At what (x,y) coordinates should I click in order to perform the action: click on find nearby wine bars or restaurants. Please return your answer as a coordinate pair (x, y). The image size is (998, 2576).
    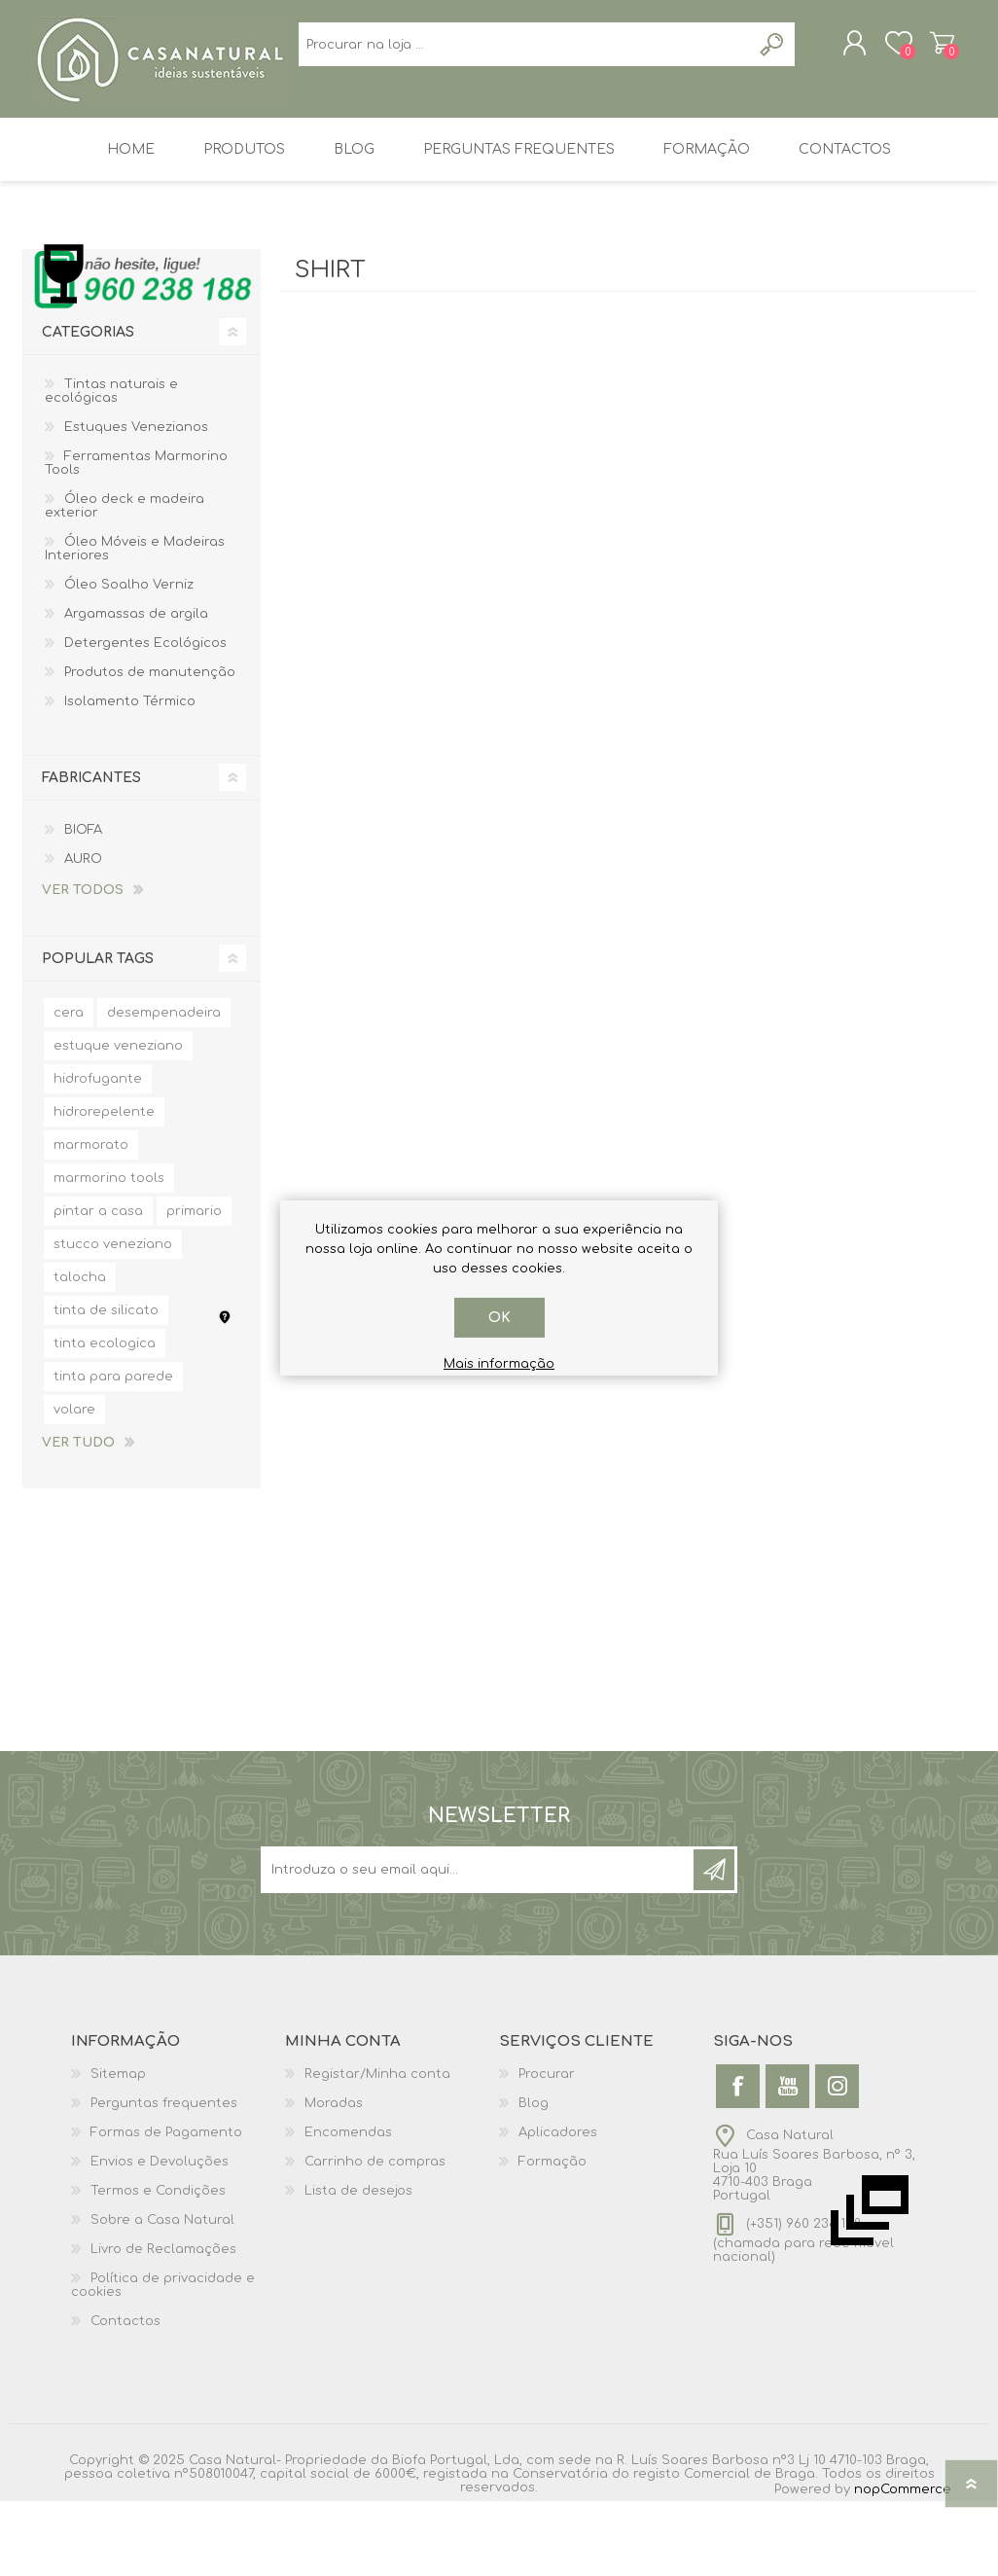
    Looking at the image, I should click on (63, 273).